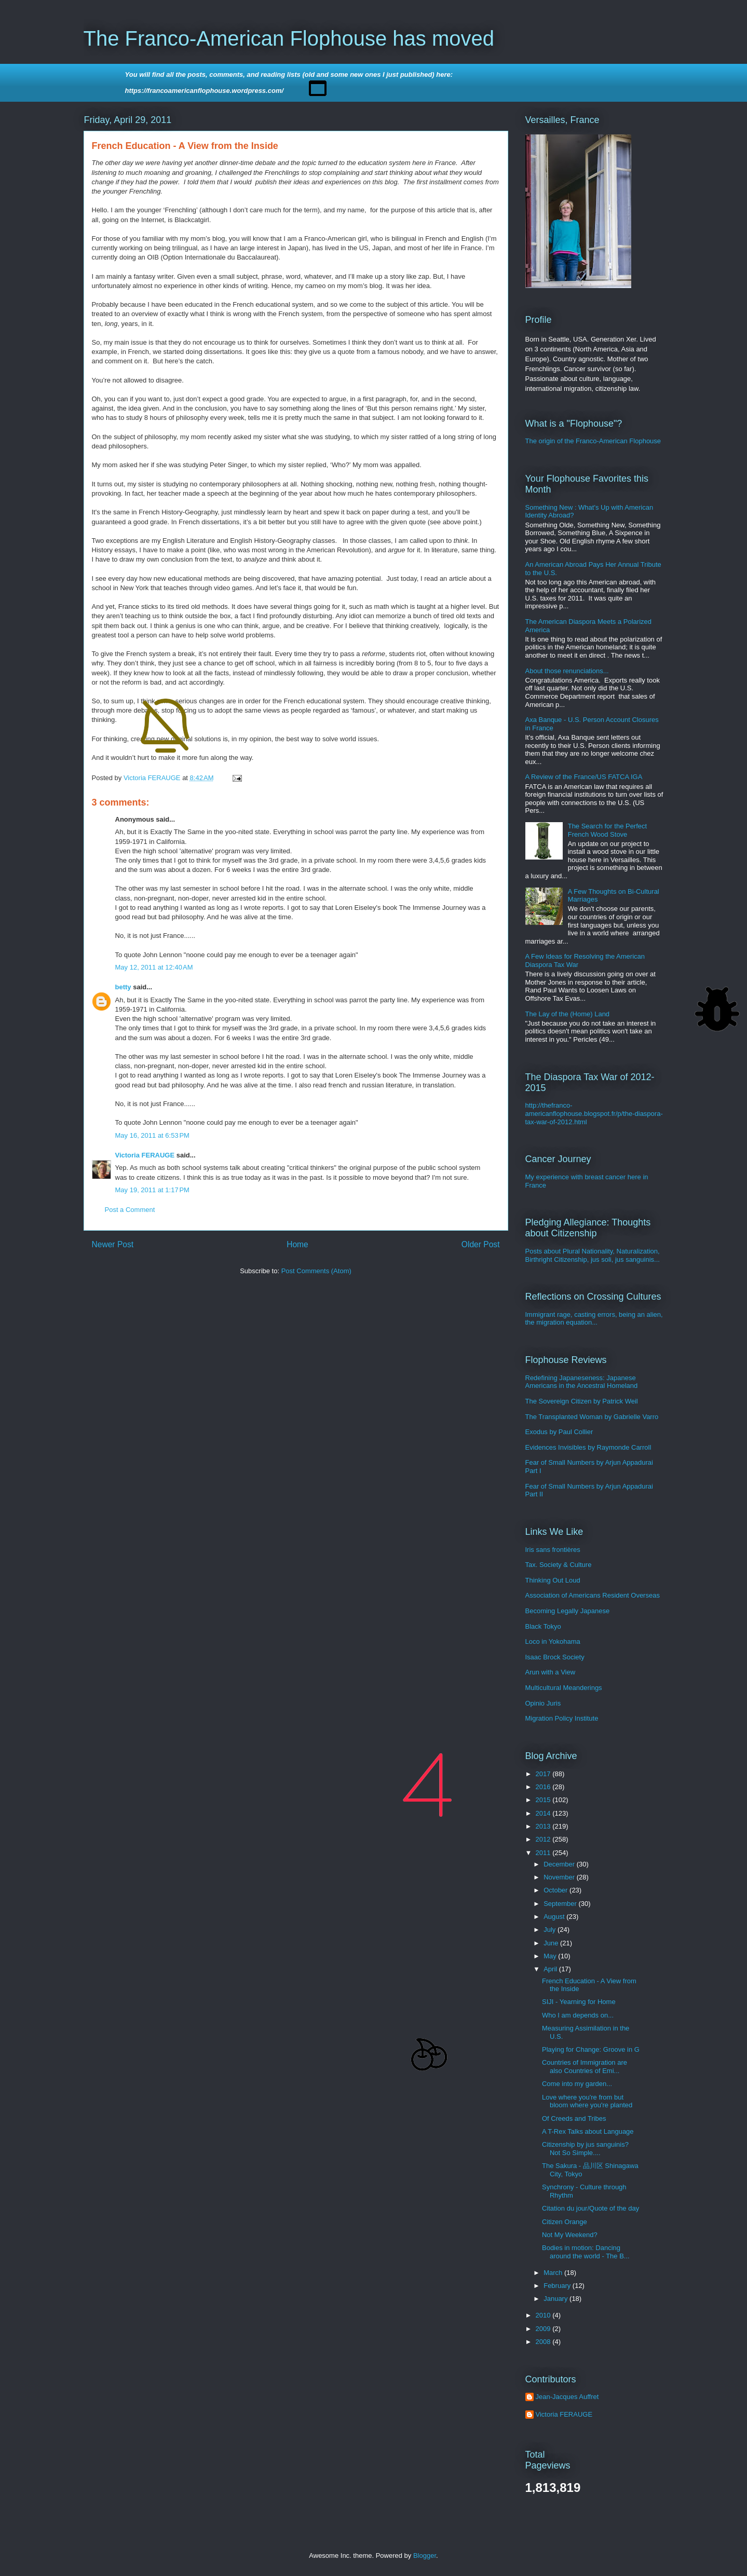  What do you see at coordinates (428, 2054) in the screenshot?
I see `indicates fruit or produce category` at bounding box center [428, 2054].